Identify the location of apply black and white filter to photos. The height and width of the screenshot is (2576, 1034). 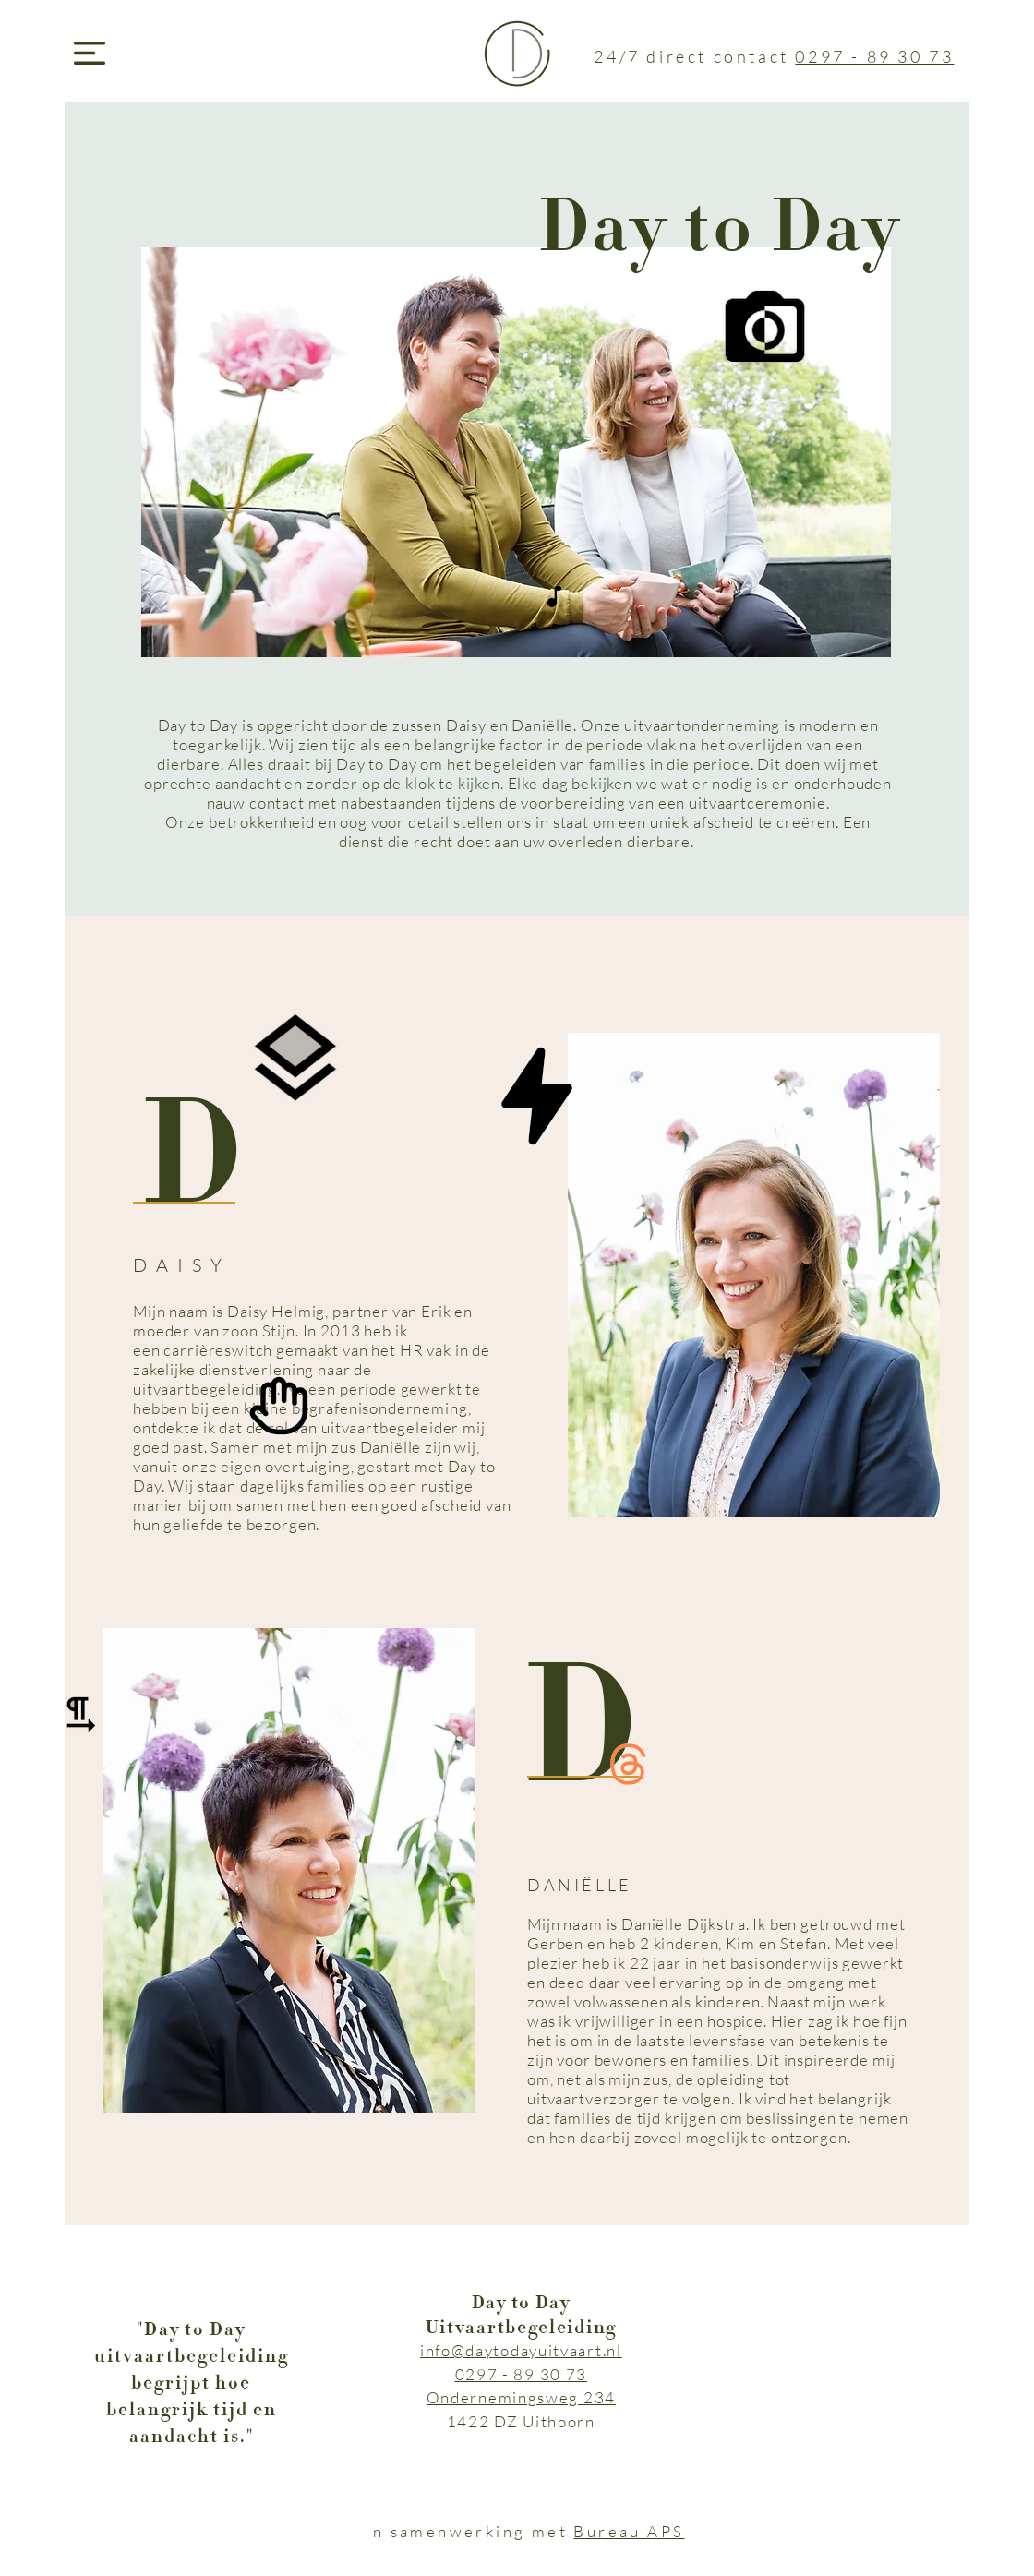
(764, 326).